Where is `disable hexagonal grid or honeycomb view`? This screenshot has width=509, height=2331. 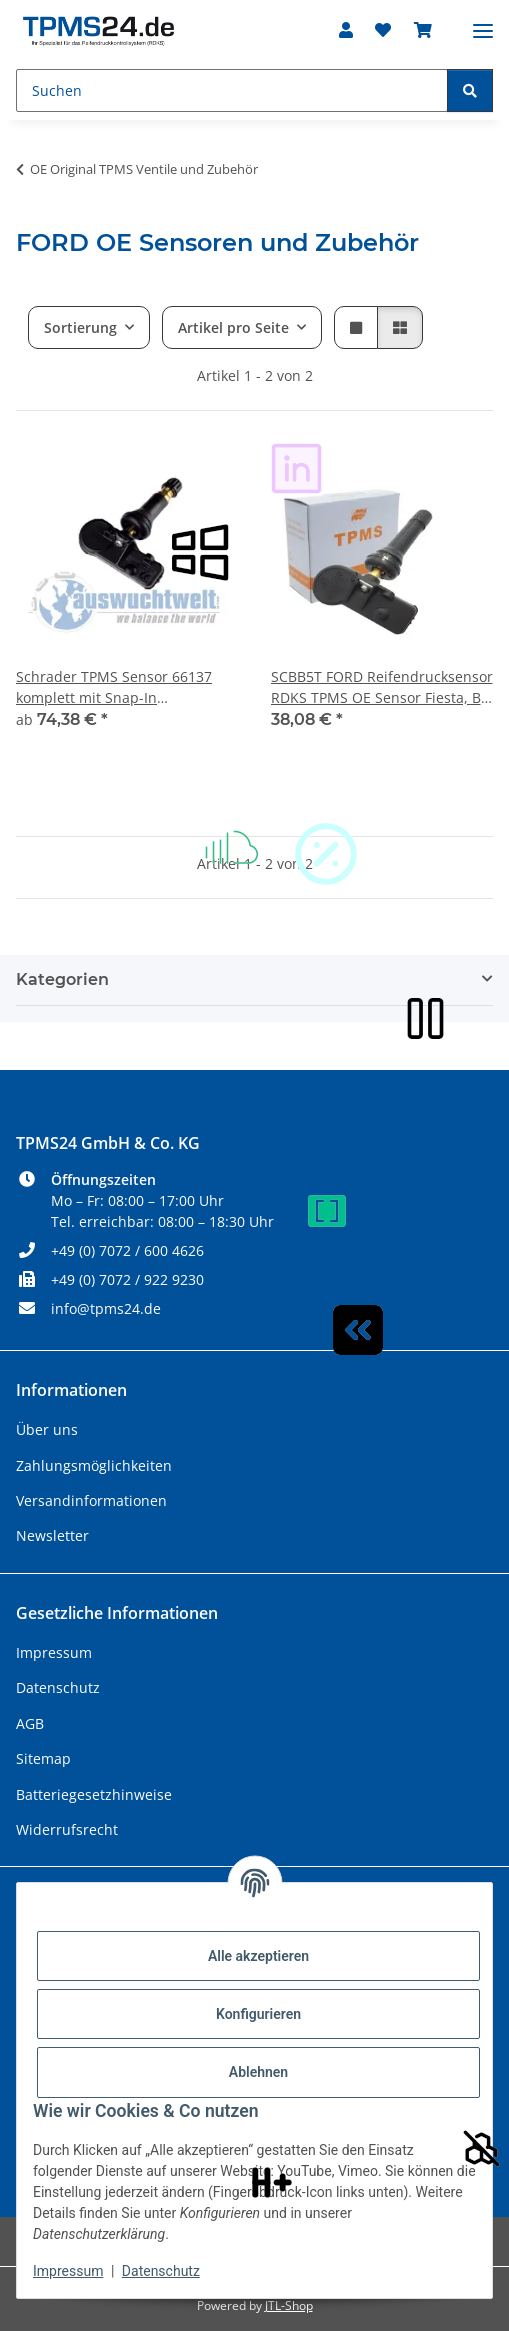
disable hexagonal grid or honeycomb view is located at coordinates (481, 2148).